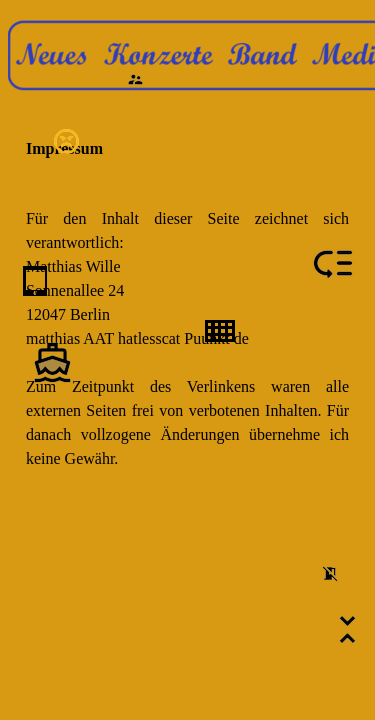 The height and width of the screenshot is (720, 375). I want to click on move item to the bottom of the list, so click(333, 264).